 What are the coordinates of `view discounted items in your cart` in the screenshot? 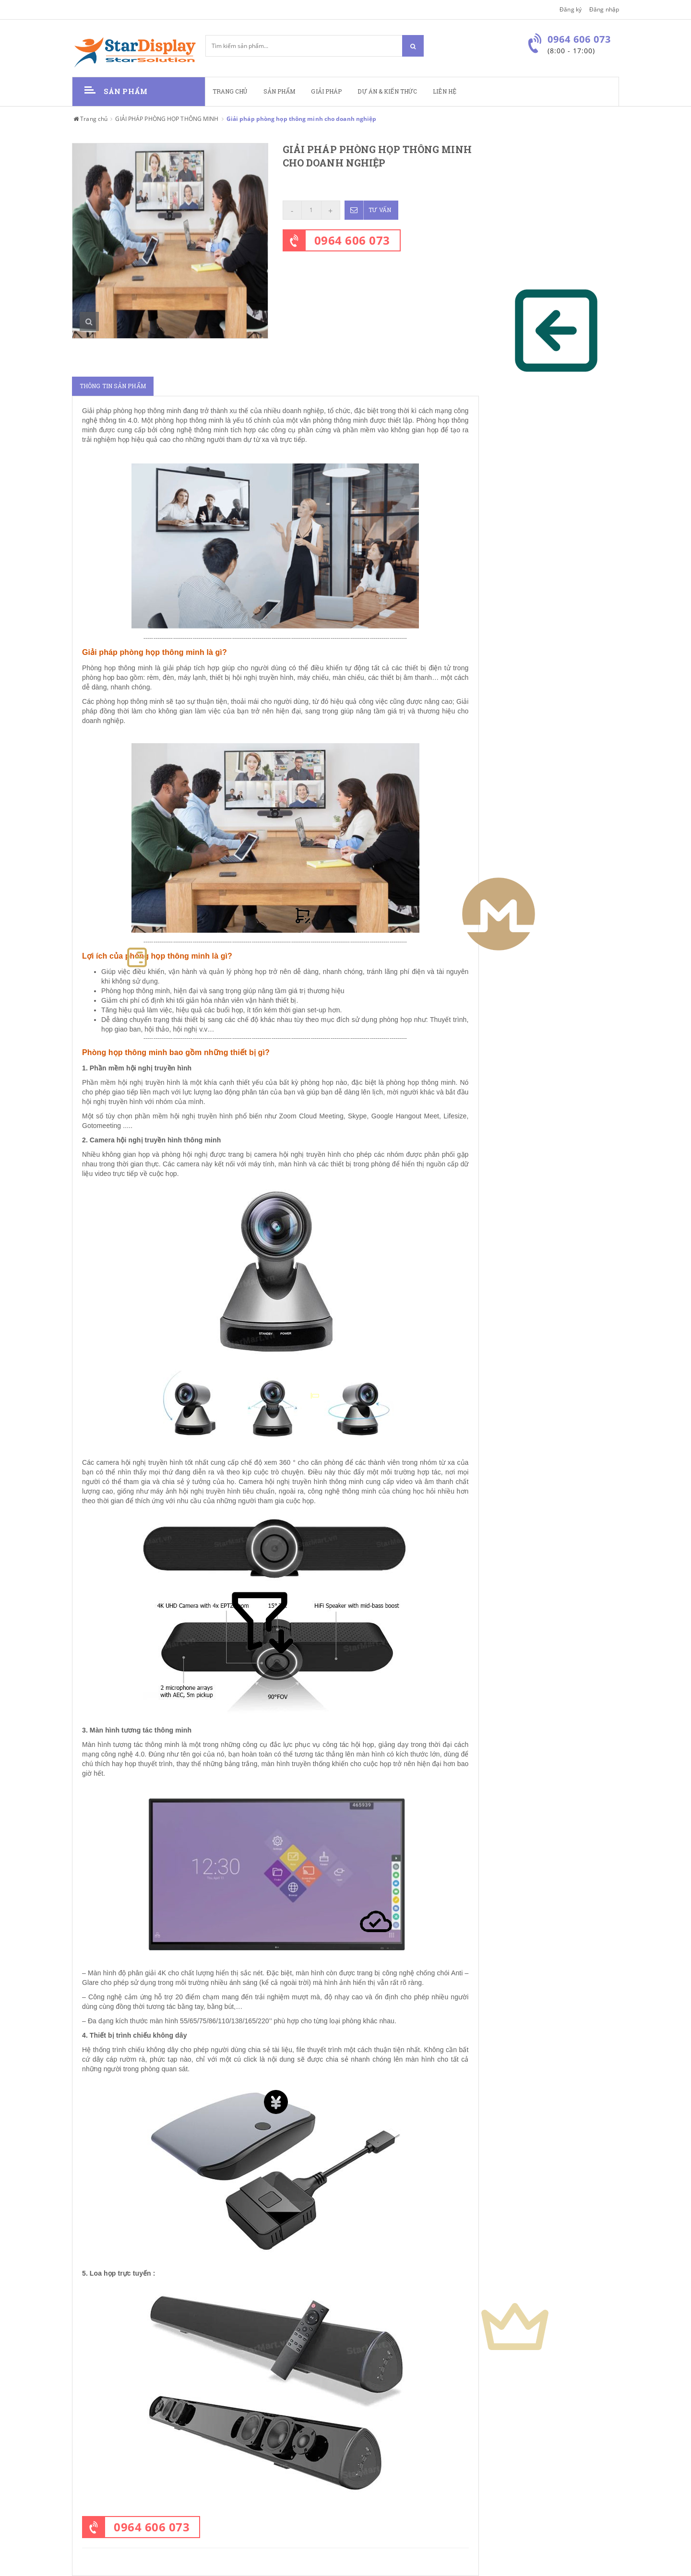 It's located at (302, 915).